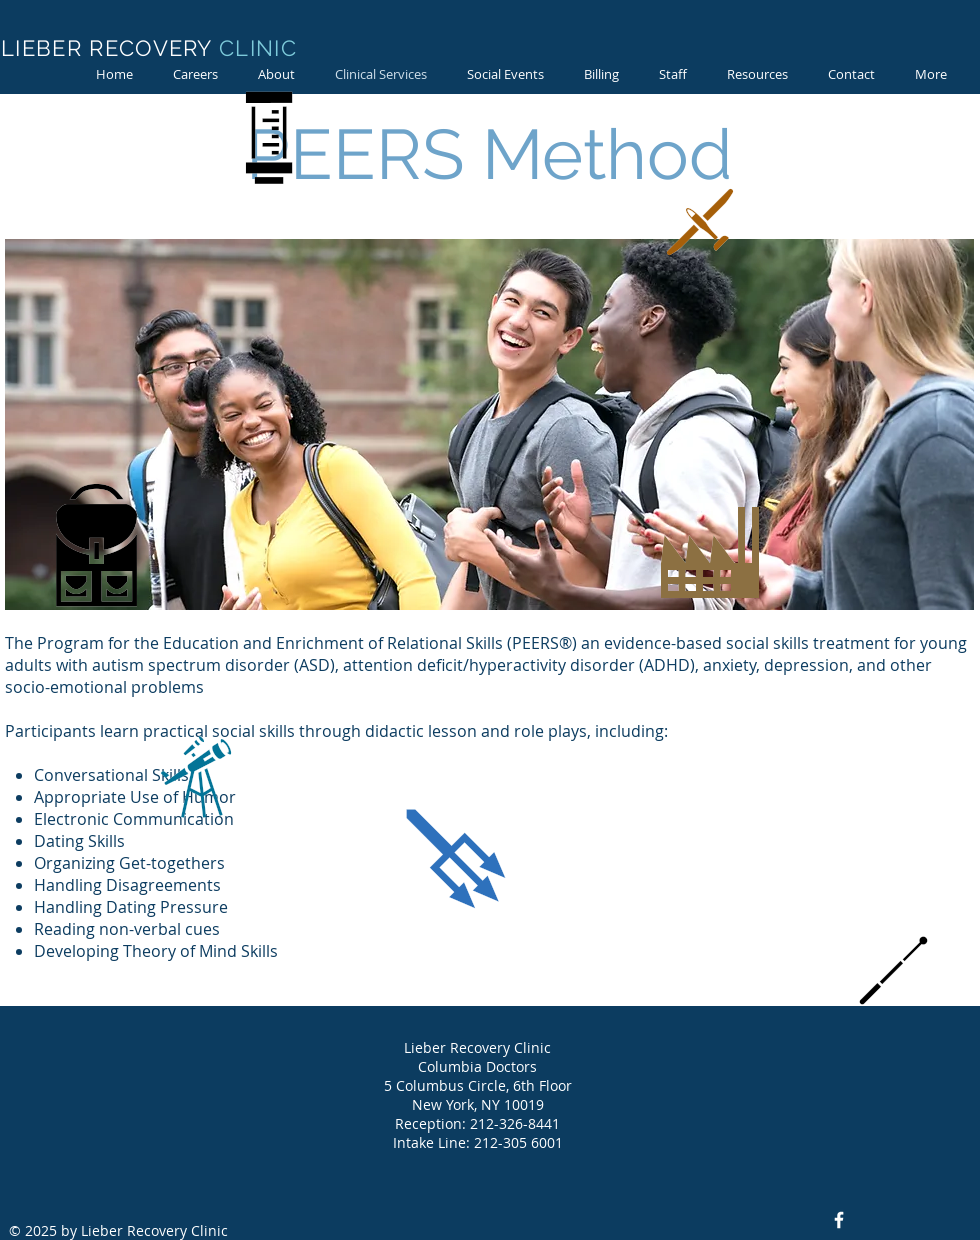  Describe the element at coordinates (196, 777) in the screenshot. I see `explore or discover new content` at that location.